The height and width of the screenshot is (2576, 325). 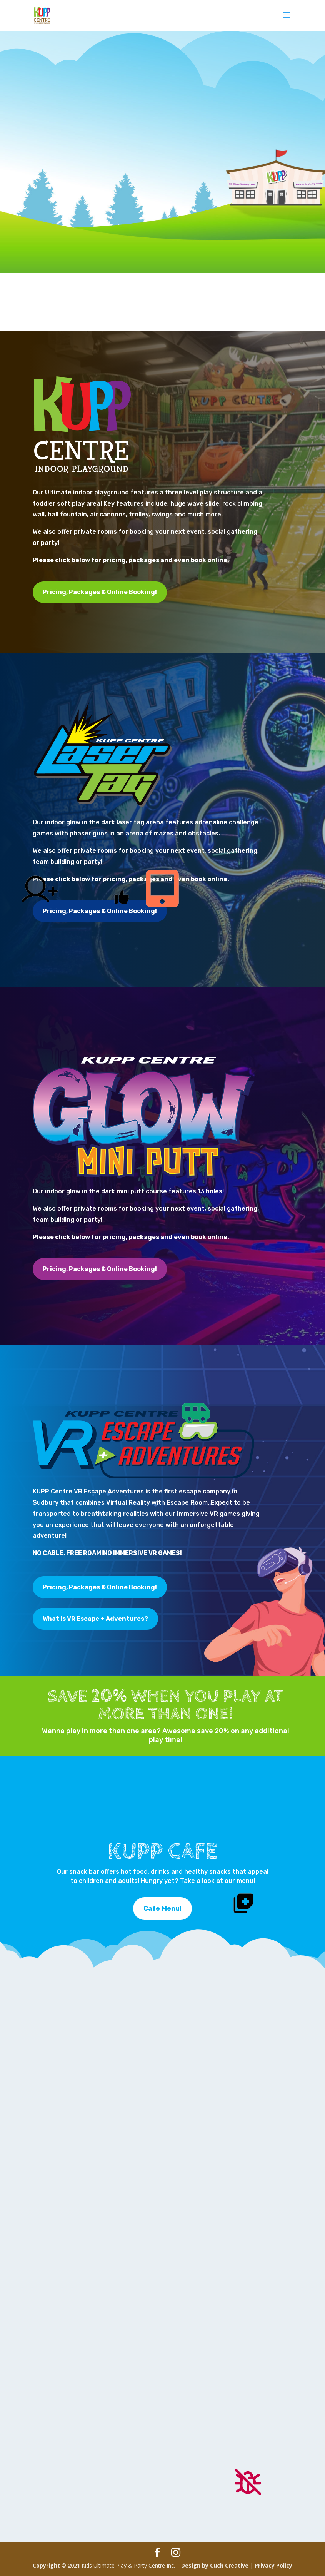 What do you see at coordinates (196, 1412) in the screenshot?
I see `access shuttle or transportation services` at bounding box center [196, 1412].